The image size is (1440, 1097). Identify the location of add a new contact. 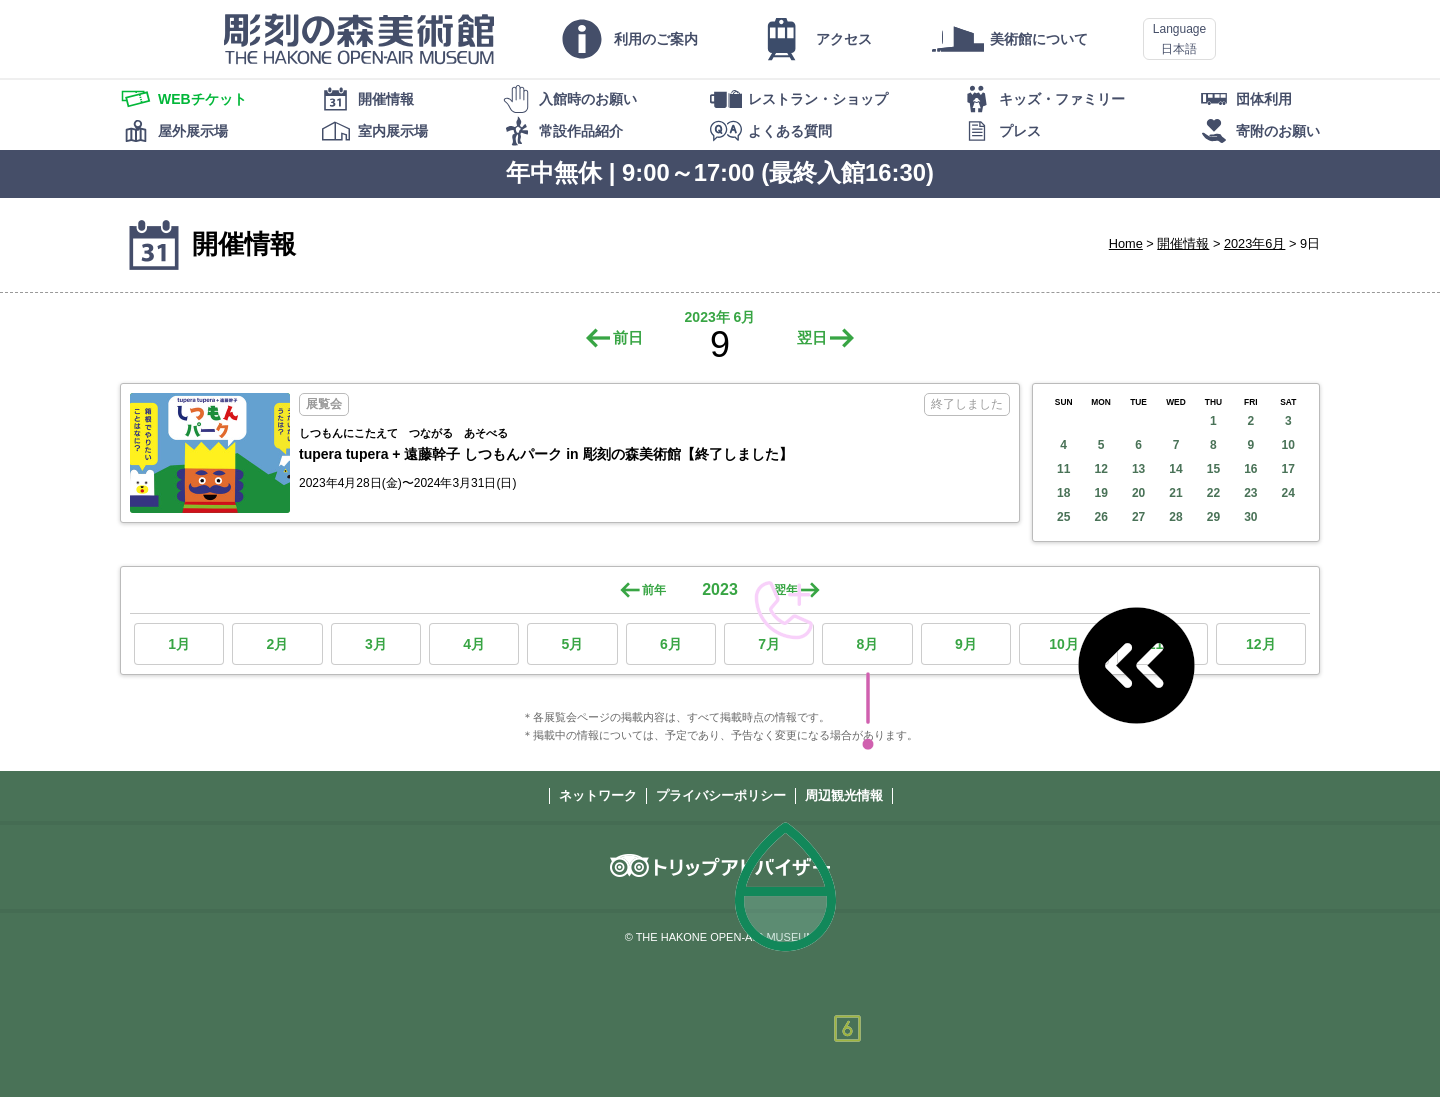
(785, 609).